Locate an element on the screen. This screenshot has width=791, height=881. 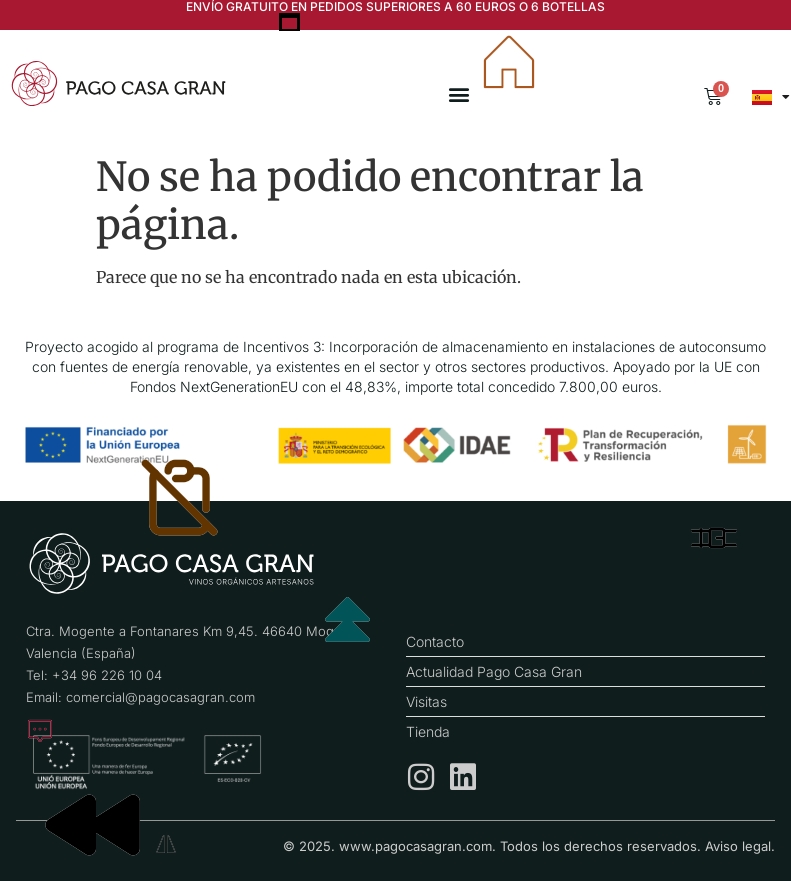
adjust belt or strap settings is located at coordinates (714, 538).